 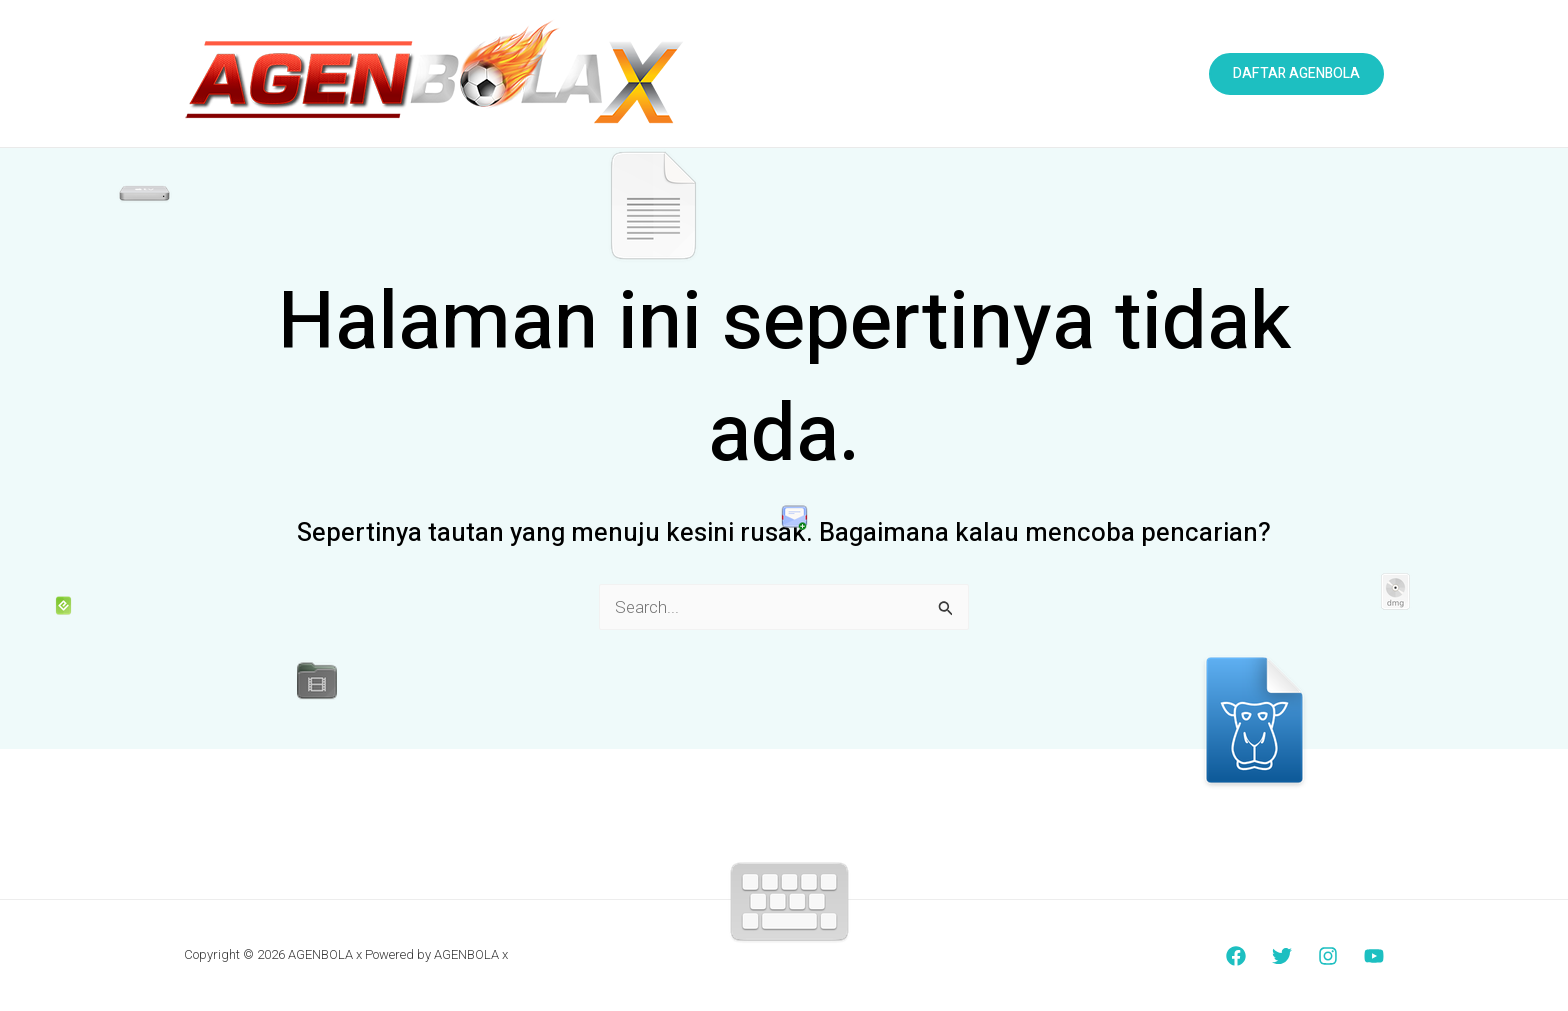 What do you see at coordinates (789, 901) in the screenshot?
I see `access keyboard settings and preferences` at bounding box center [789, 901].